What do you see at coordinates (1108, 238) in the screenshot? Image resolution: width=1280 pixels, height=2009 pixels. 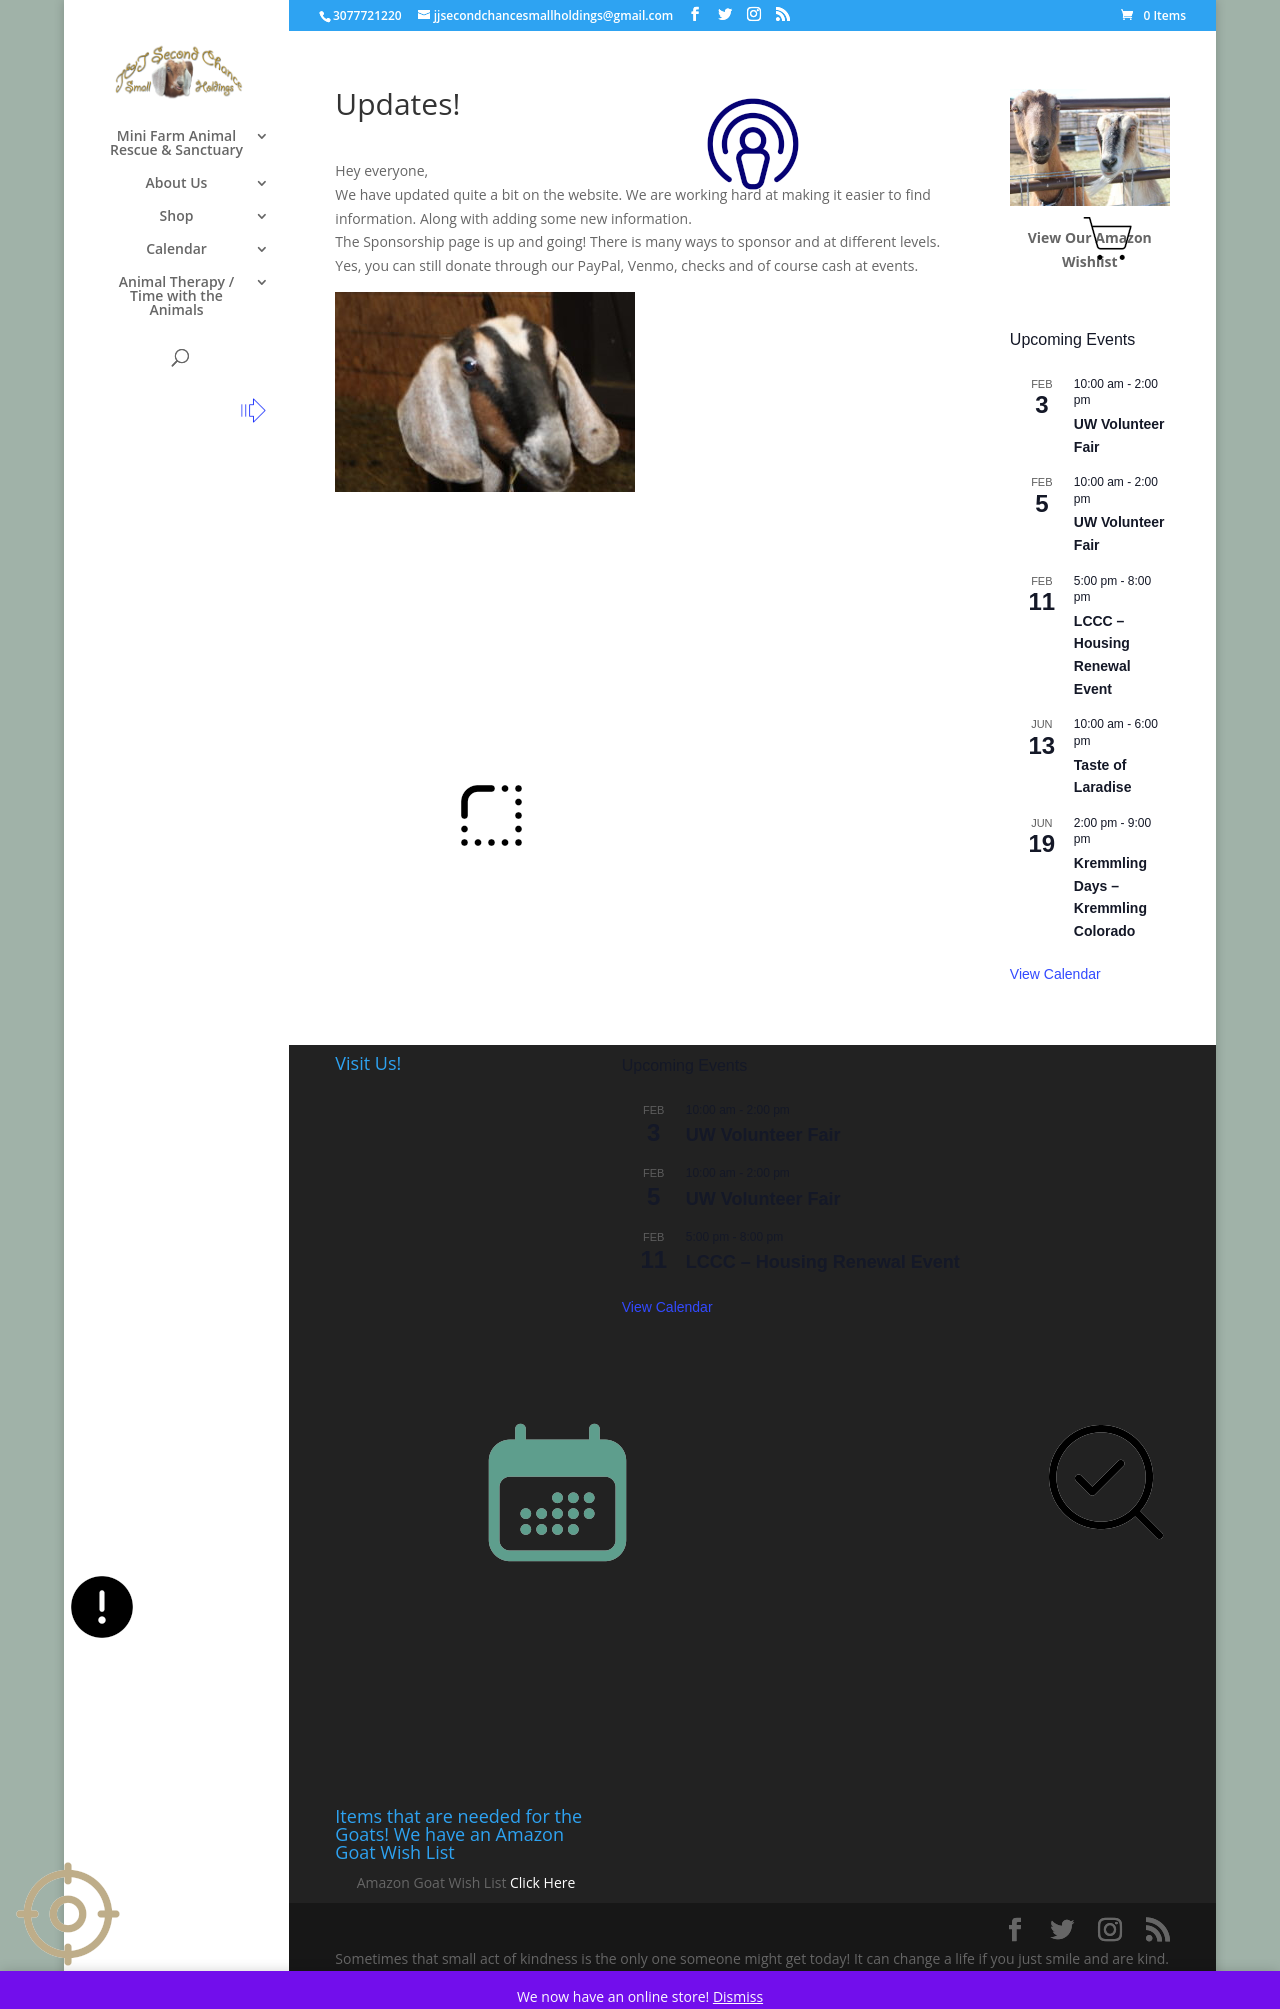 I see `view your shopping cart` at bounding box center [1108, 238].